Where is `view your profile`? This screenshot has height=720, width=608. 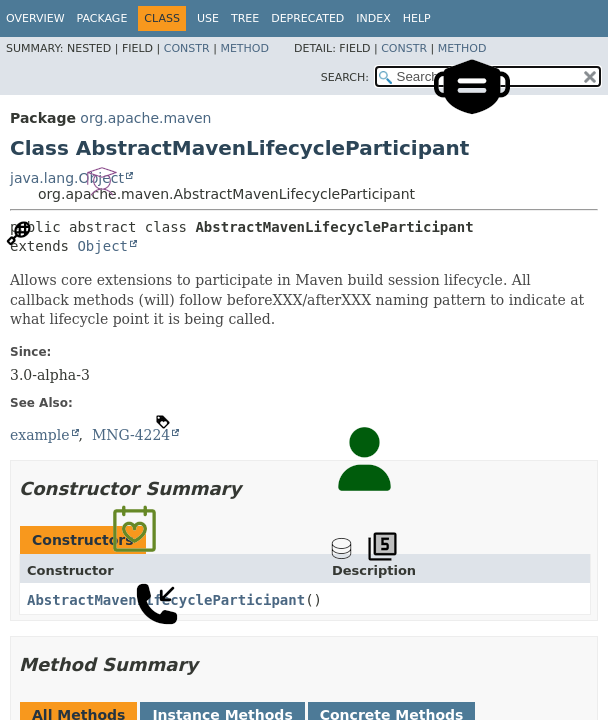
view your profile is located at coordinates (364, 458).